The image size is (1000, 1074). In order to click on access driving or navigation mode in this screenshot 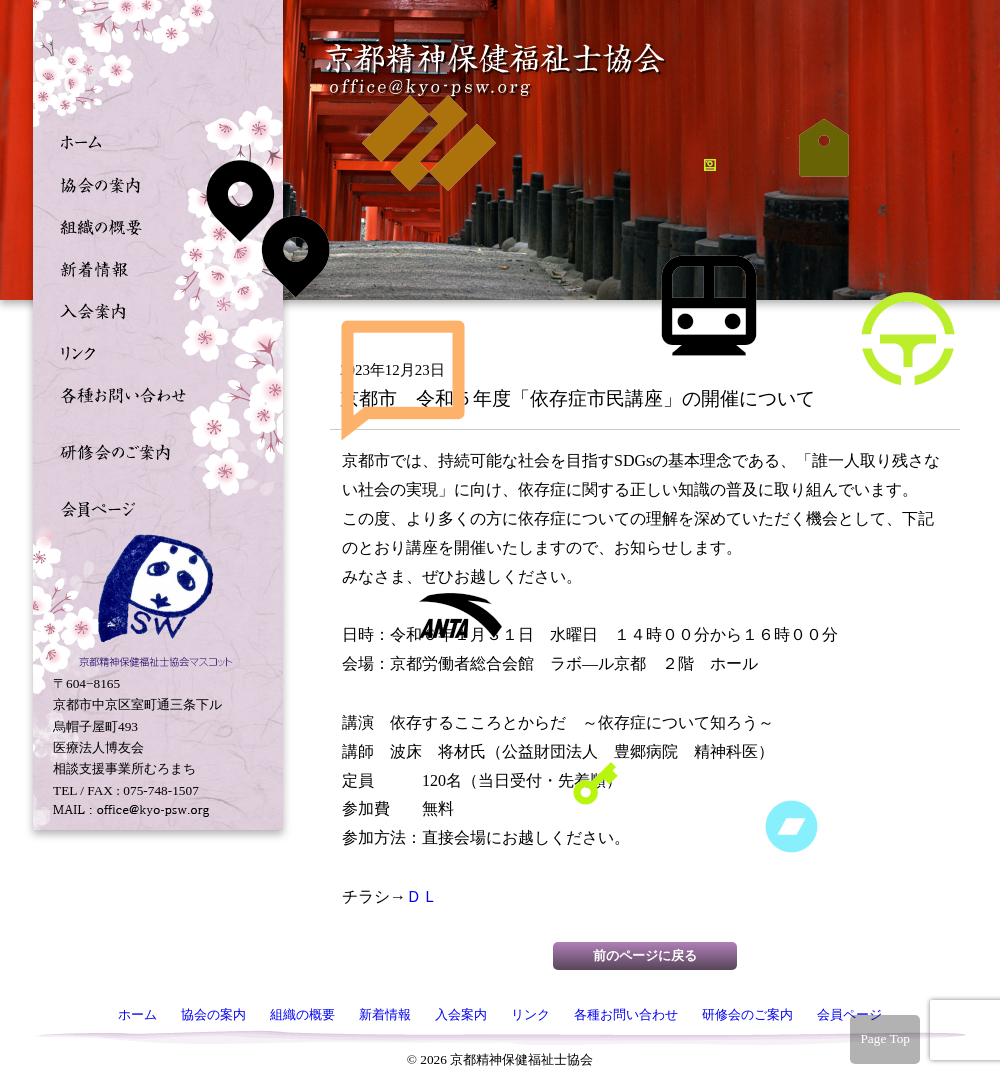, I will do `click(908, 339)`.